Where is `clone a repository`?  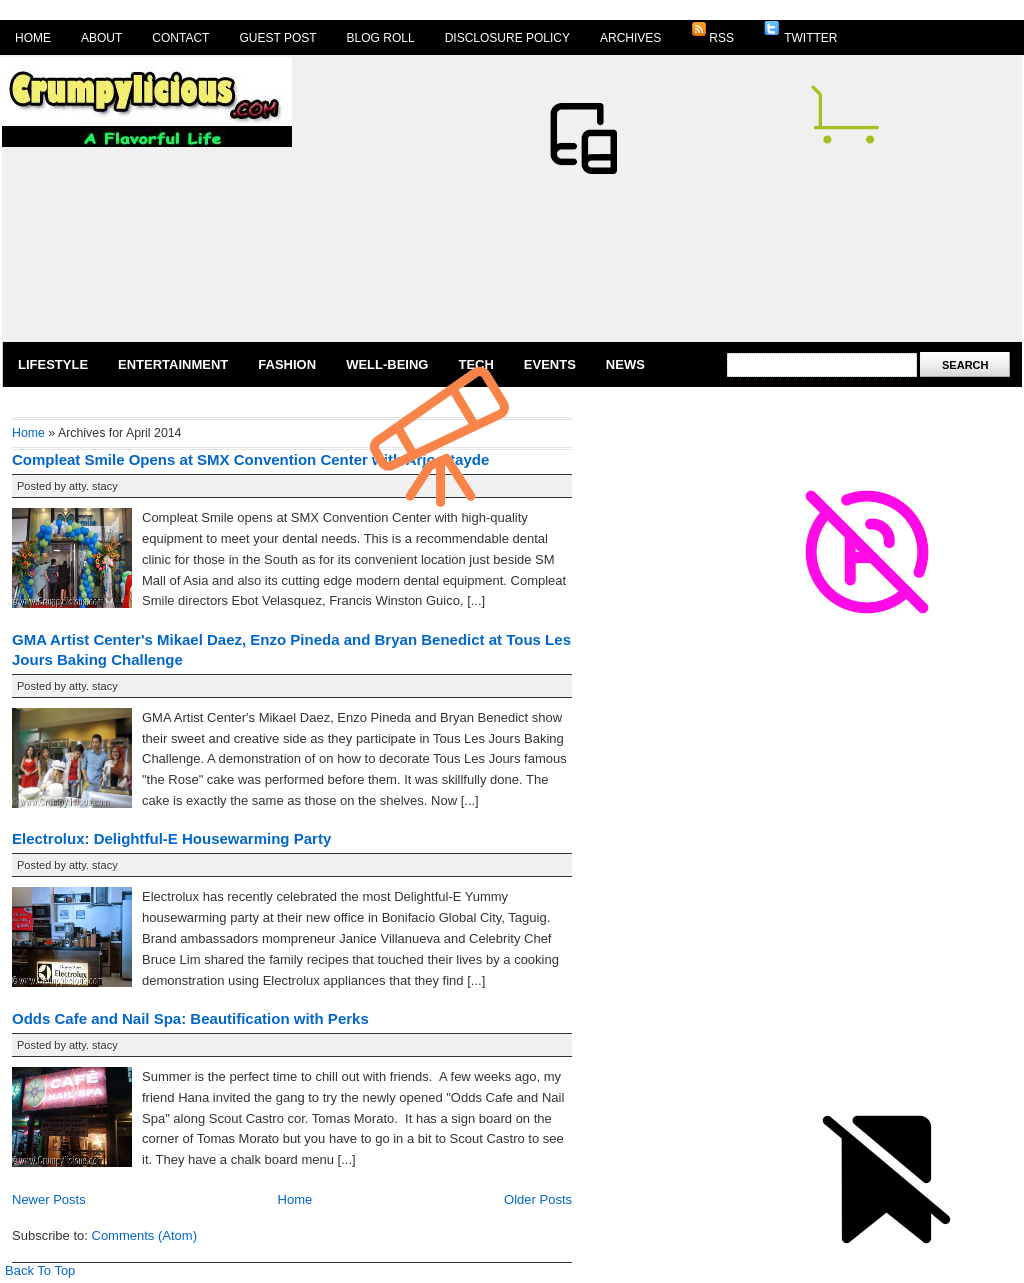
clone a repository is located at coordinates (581, 138).